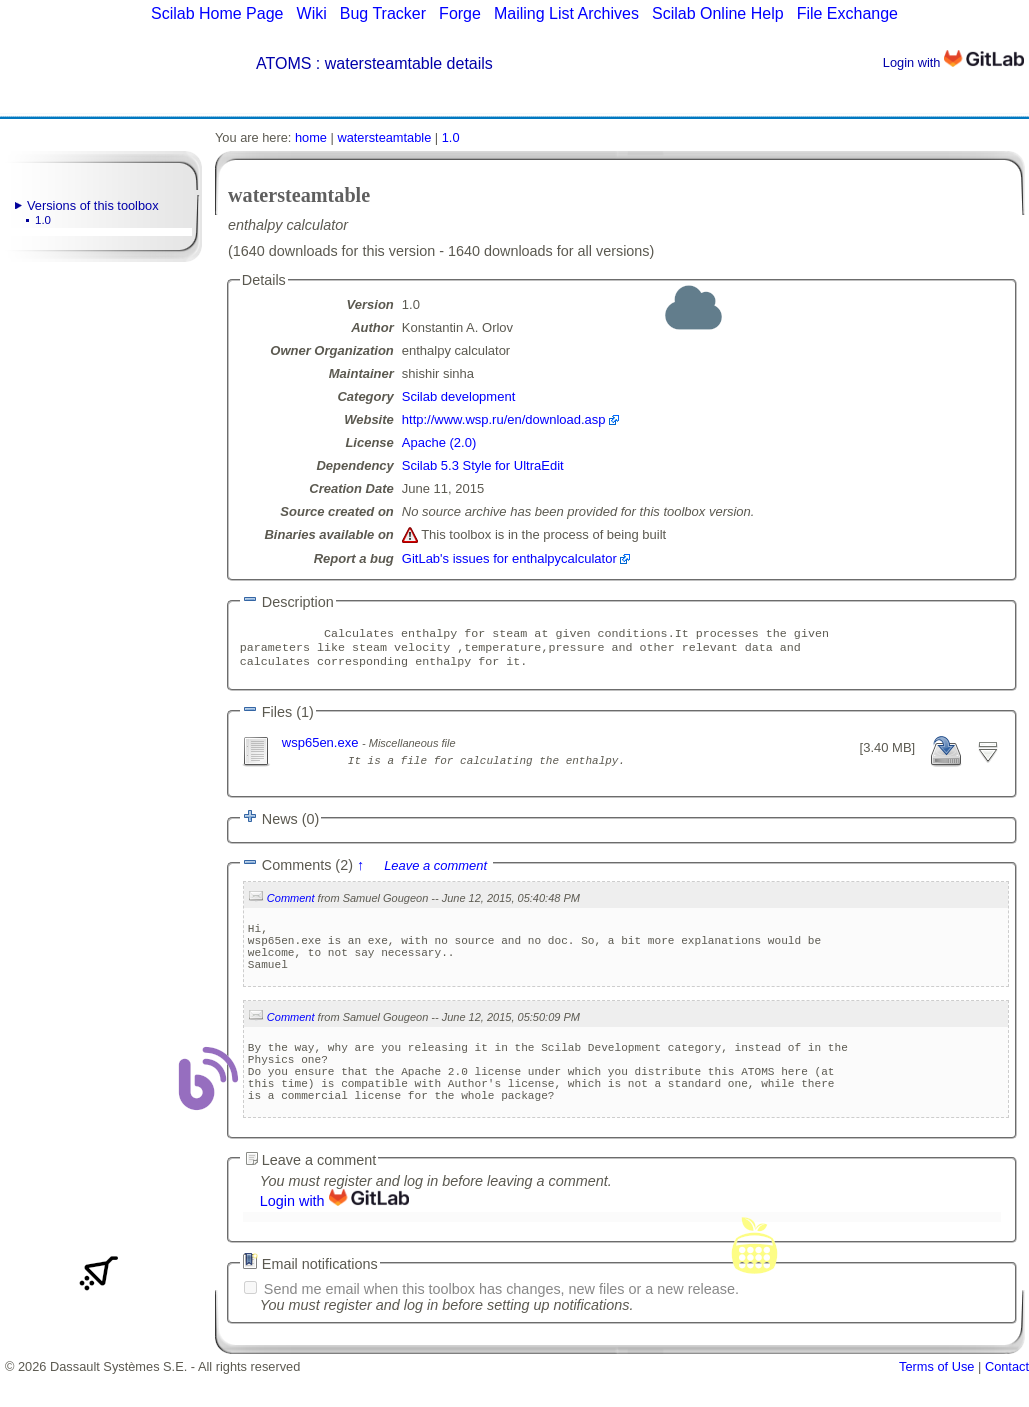 The height and width of the screenshot is (1407, 1029). I want to click on nutritionix logo, so click(754, 1245).